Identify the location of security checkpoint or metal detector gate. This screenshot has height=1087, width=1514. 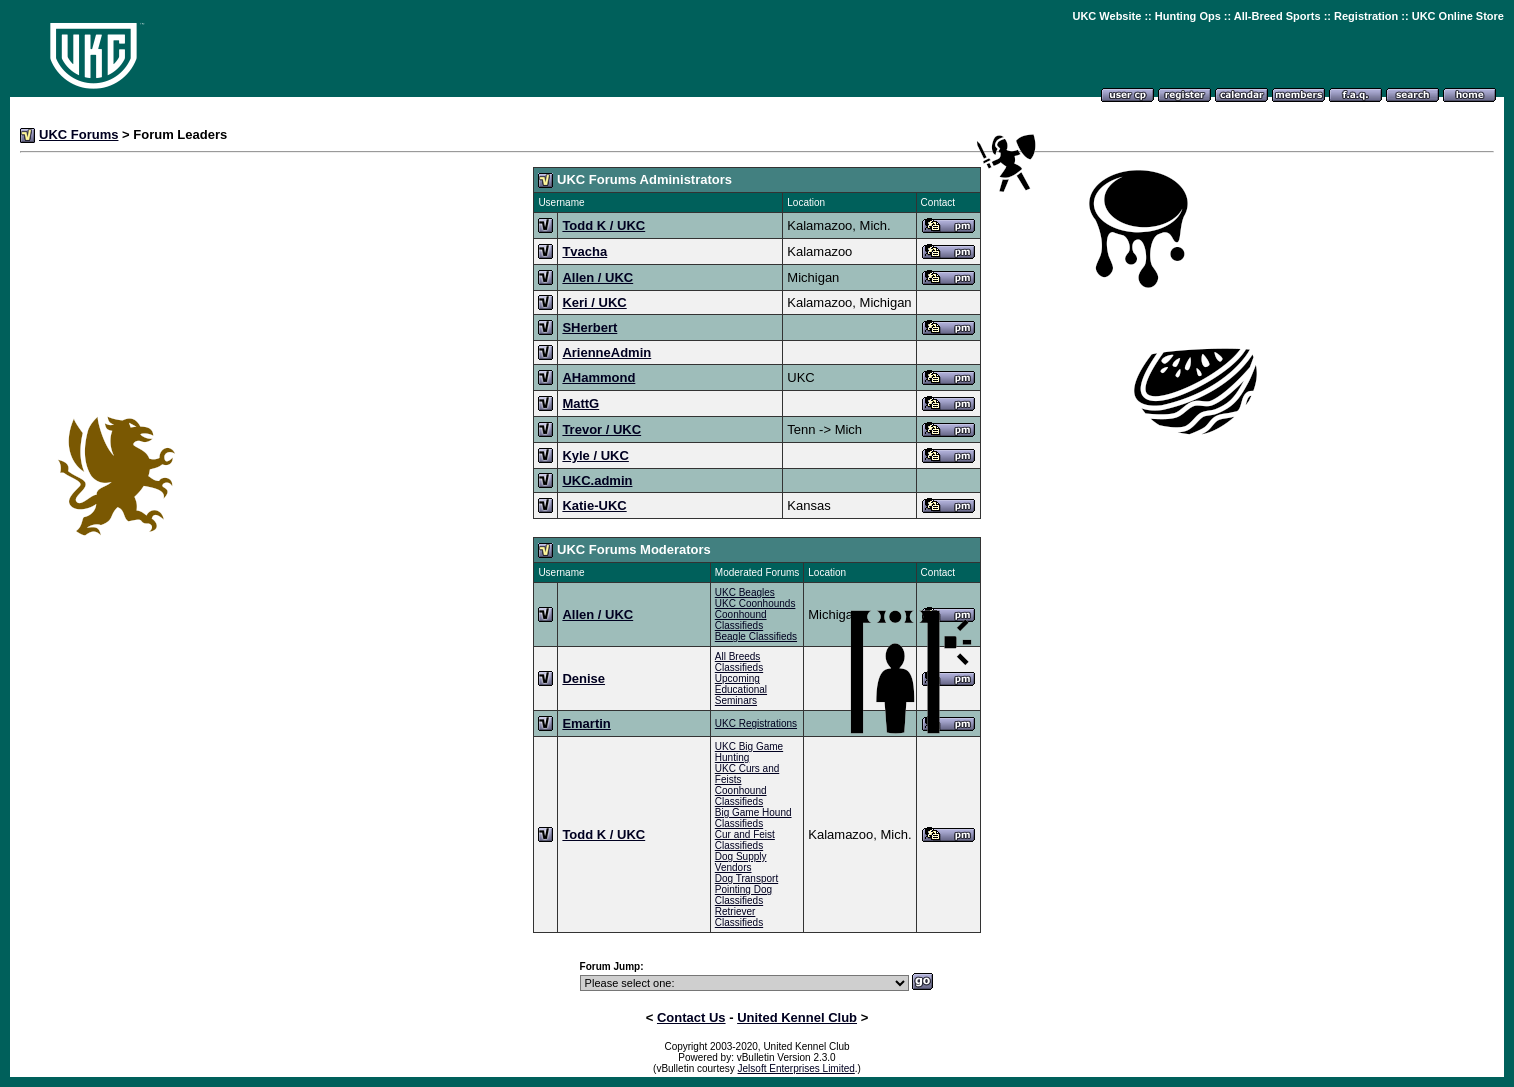
(908, 672).